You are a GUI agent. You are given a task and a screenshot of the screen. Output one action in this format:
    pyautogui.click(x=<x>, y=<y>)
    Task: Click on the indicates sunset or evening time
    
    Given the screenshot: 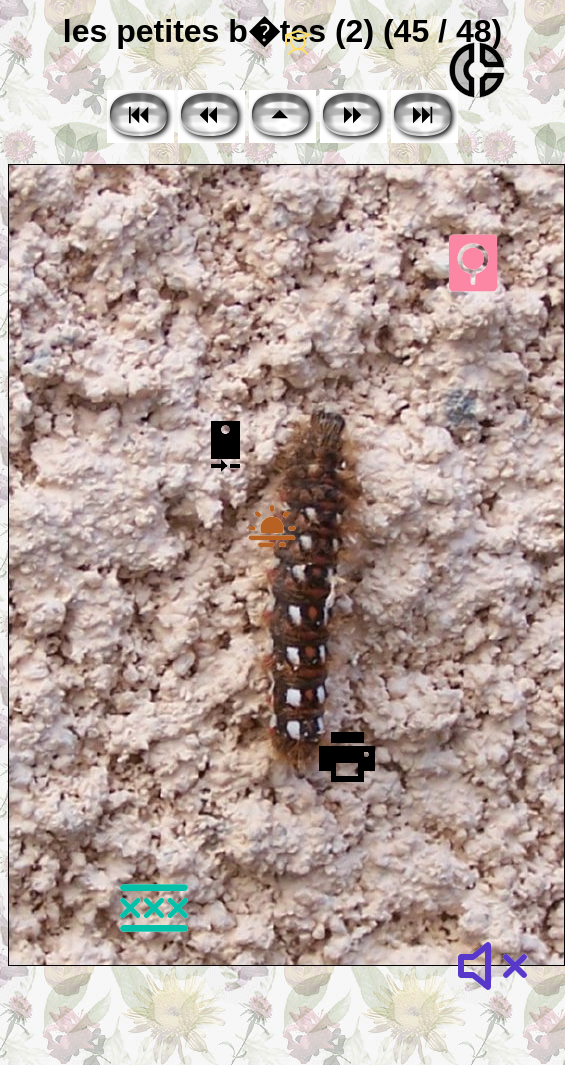 What is the action you would take?
    pyautogui.click(x=272, y=526)
    